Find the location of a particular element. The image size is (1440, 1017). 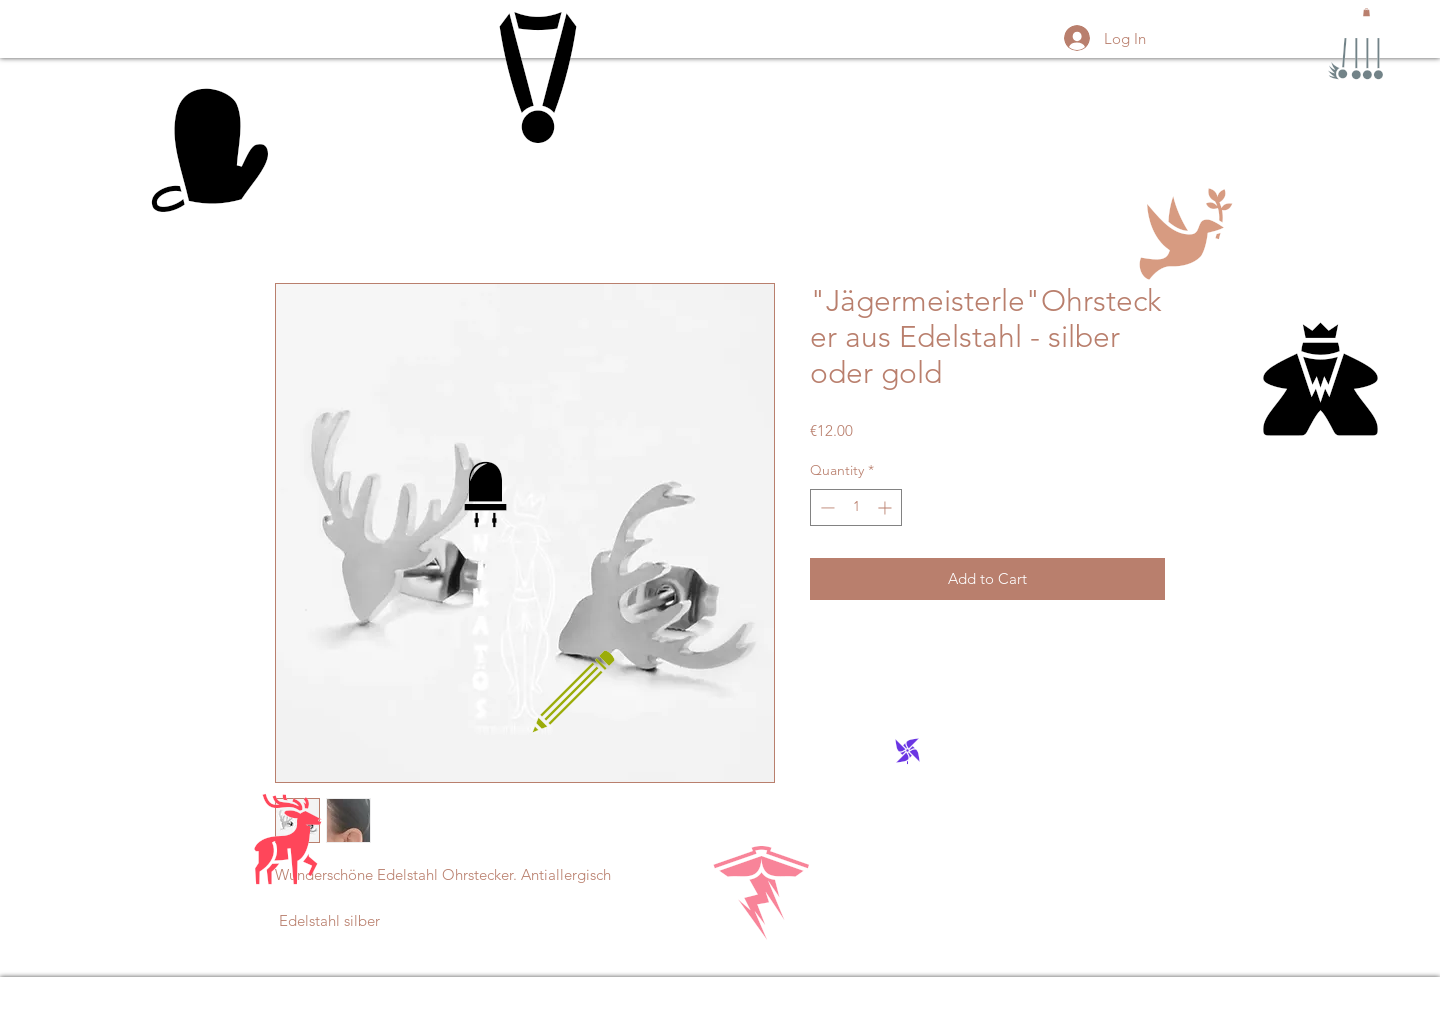

access cooking or recipe features is located at coordinates (212, 149).